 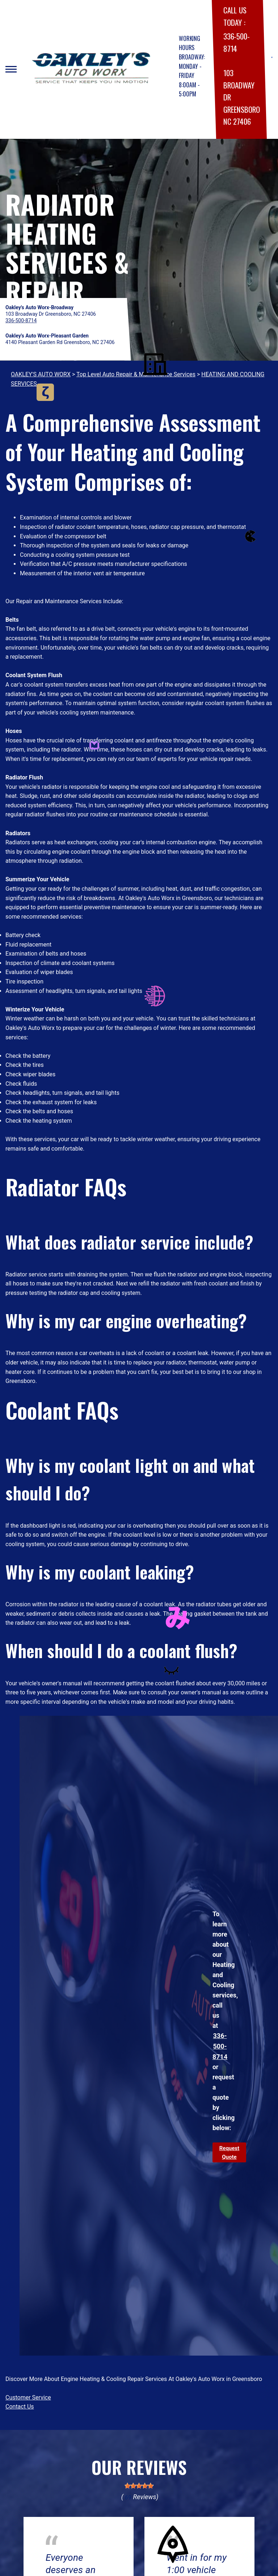 I want to click on open CircuitVerse digital circuit simulator, so click(x=155, y=996).